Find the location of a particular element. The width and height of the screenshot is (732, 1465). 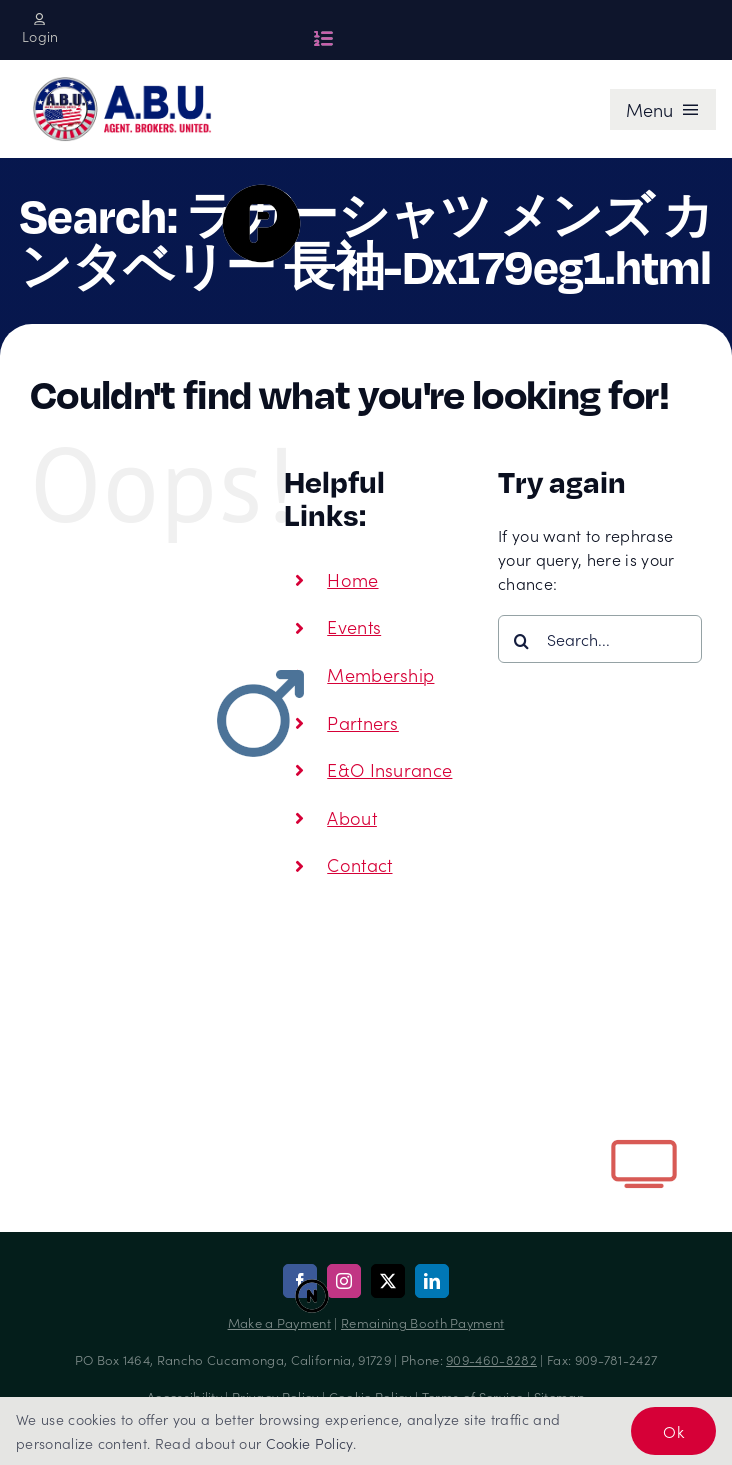

find nearby parking locations is located at coordinates (261, 223).